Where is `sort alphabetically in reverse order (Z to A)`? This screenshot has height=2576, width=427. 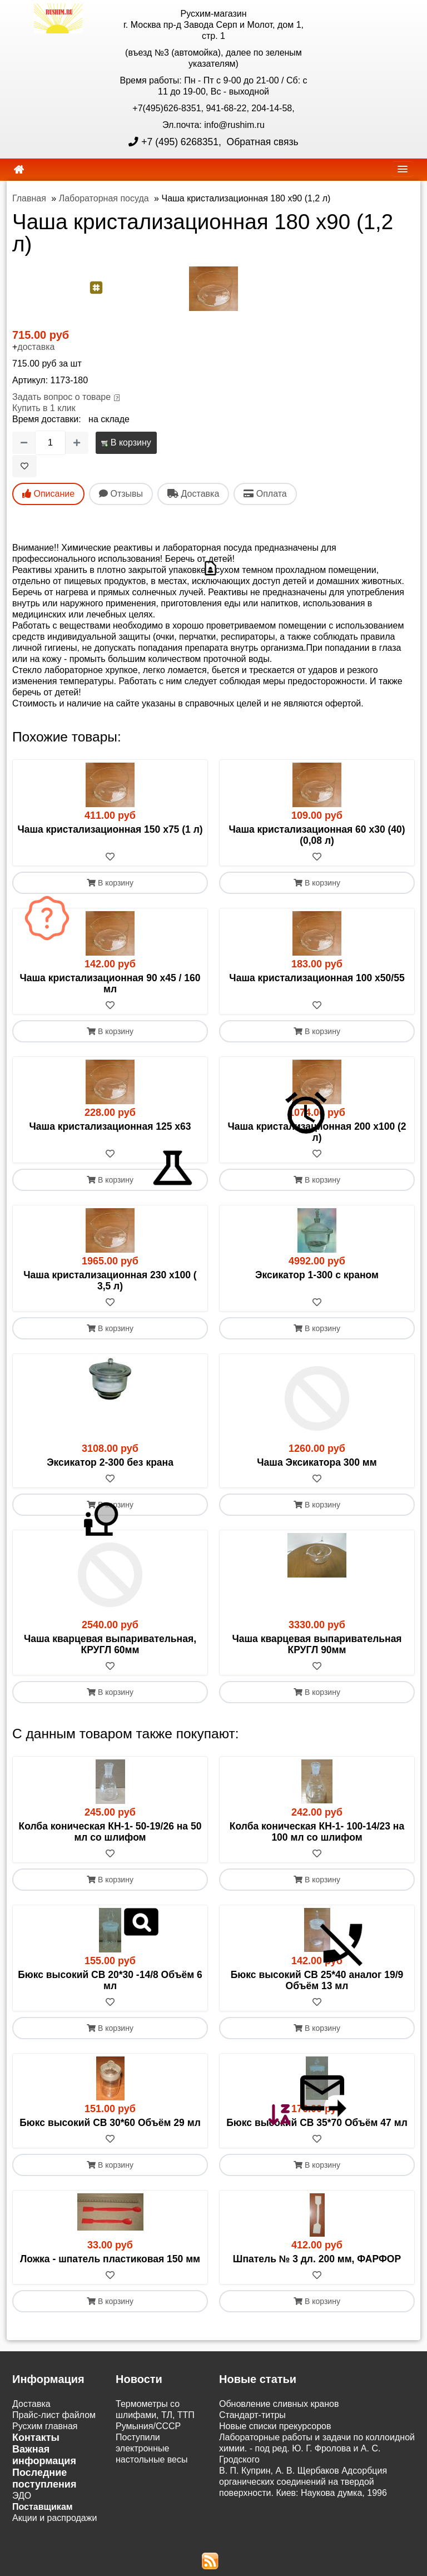
sort alphabetically in reverse order (Z to A) is located at coordinates (279, 2114).